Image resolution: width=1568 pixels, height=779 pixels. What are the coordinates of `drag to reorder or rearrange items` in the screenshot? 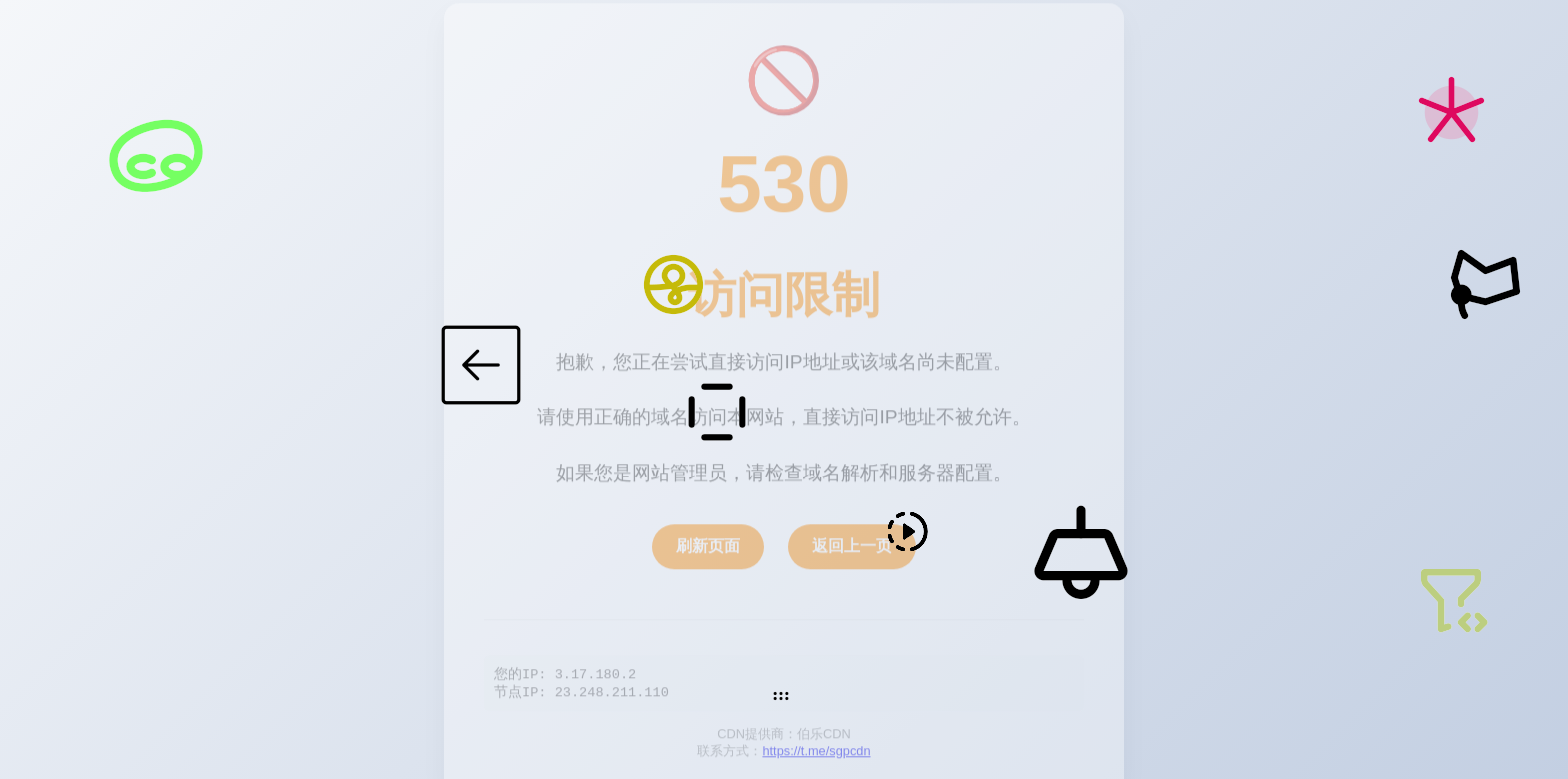 It's located at (781, 696).